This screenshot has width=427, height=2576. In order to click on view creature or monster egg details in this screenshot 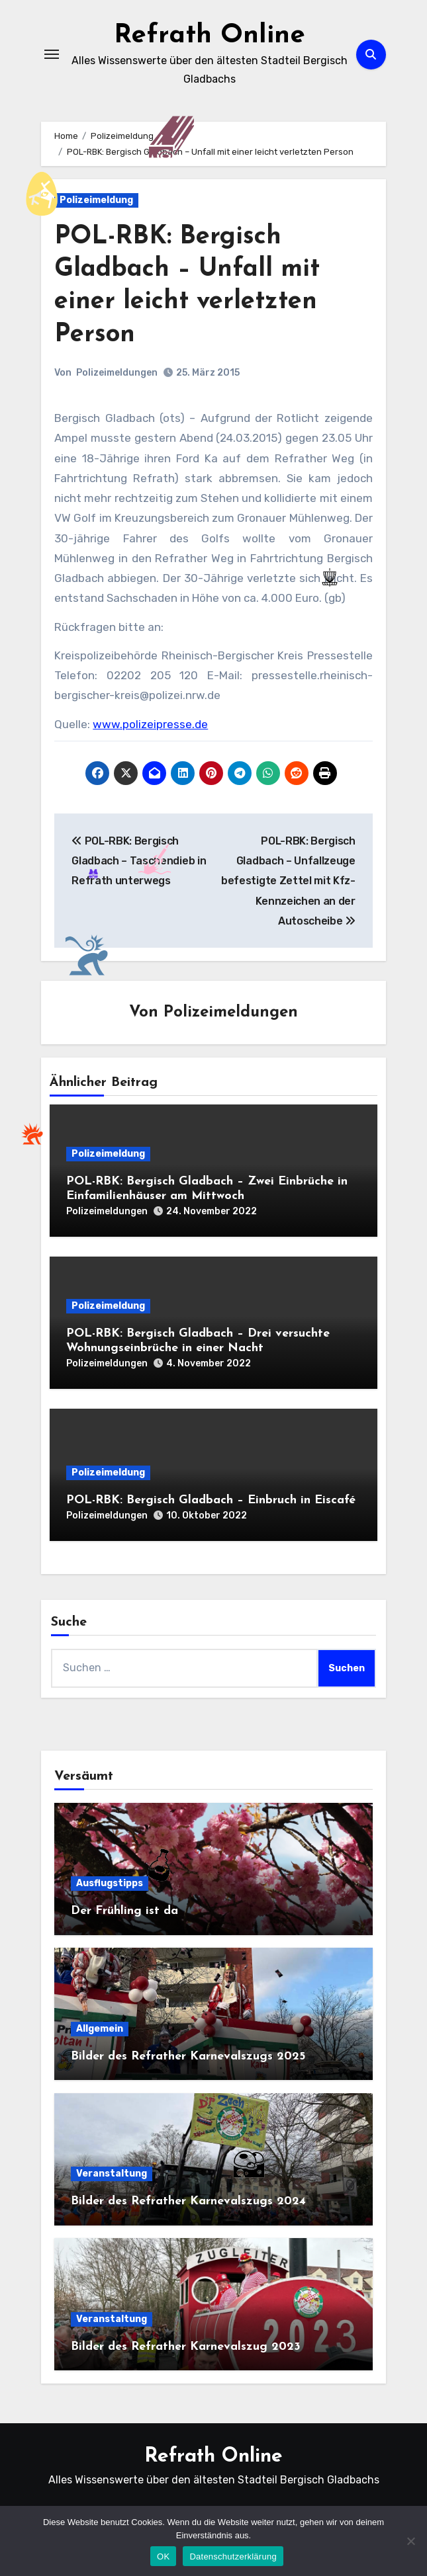, I will do `click(42, 194)`.